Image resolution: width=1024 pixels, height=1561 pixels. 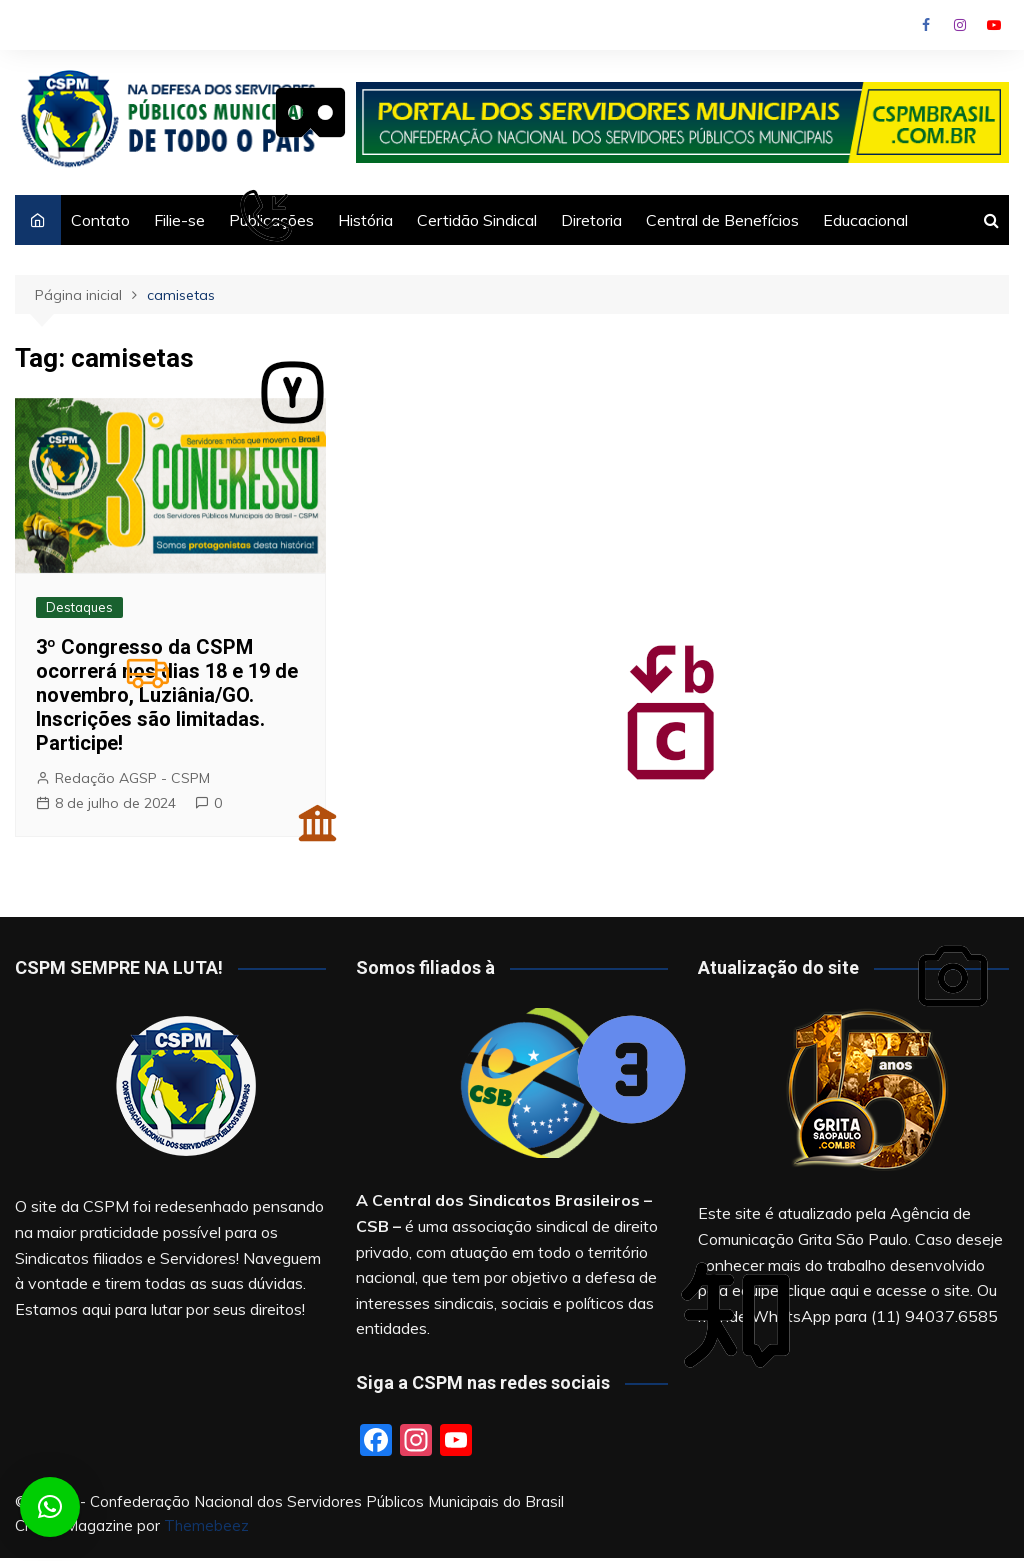 I want to click on take a photo, so click(x=953, y=976).